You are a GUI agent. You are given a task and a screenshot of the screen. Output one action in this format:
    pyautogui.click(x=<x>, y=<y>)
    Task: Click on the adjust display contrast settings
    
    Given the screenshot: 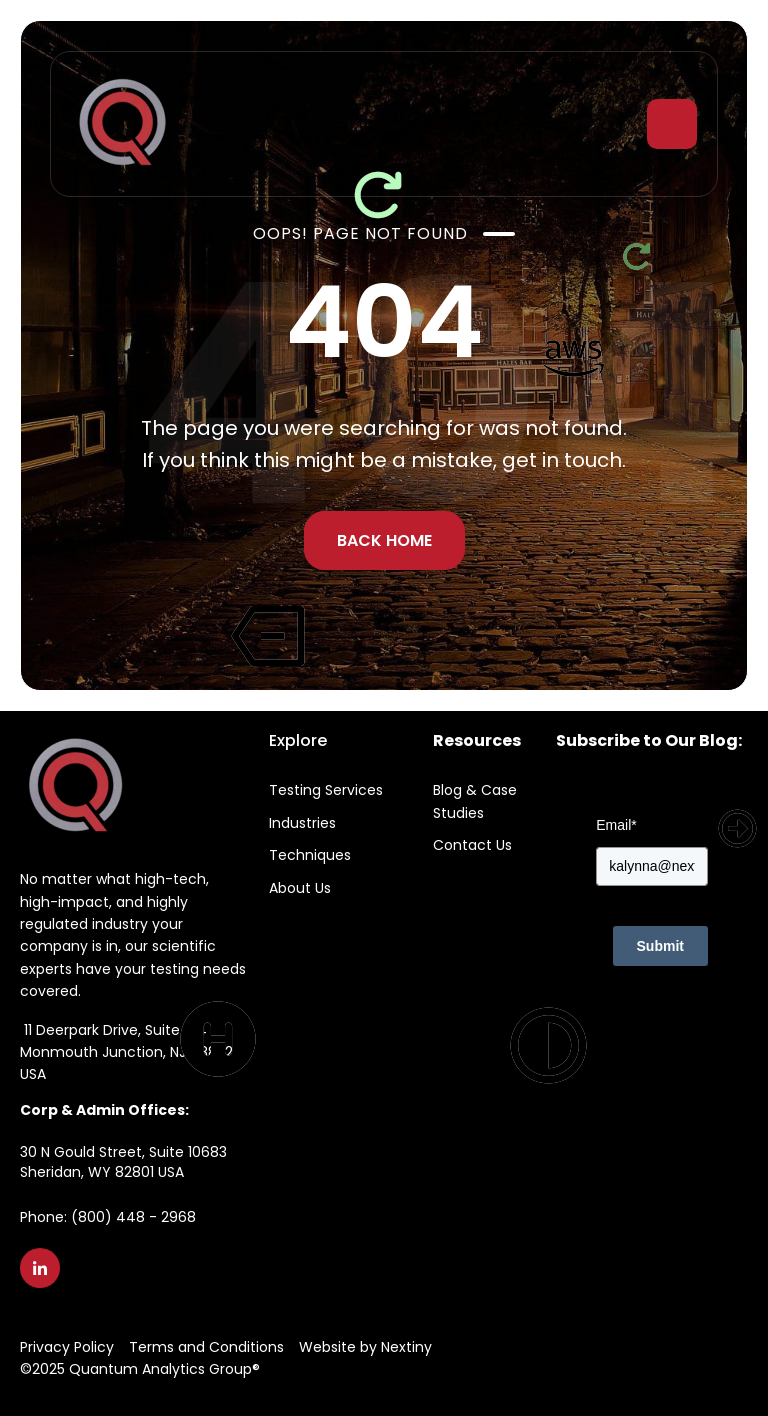 What is the action you would take?
    pyautogui.click(x=548, y=1045)
    